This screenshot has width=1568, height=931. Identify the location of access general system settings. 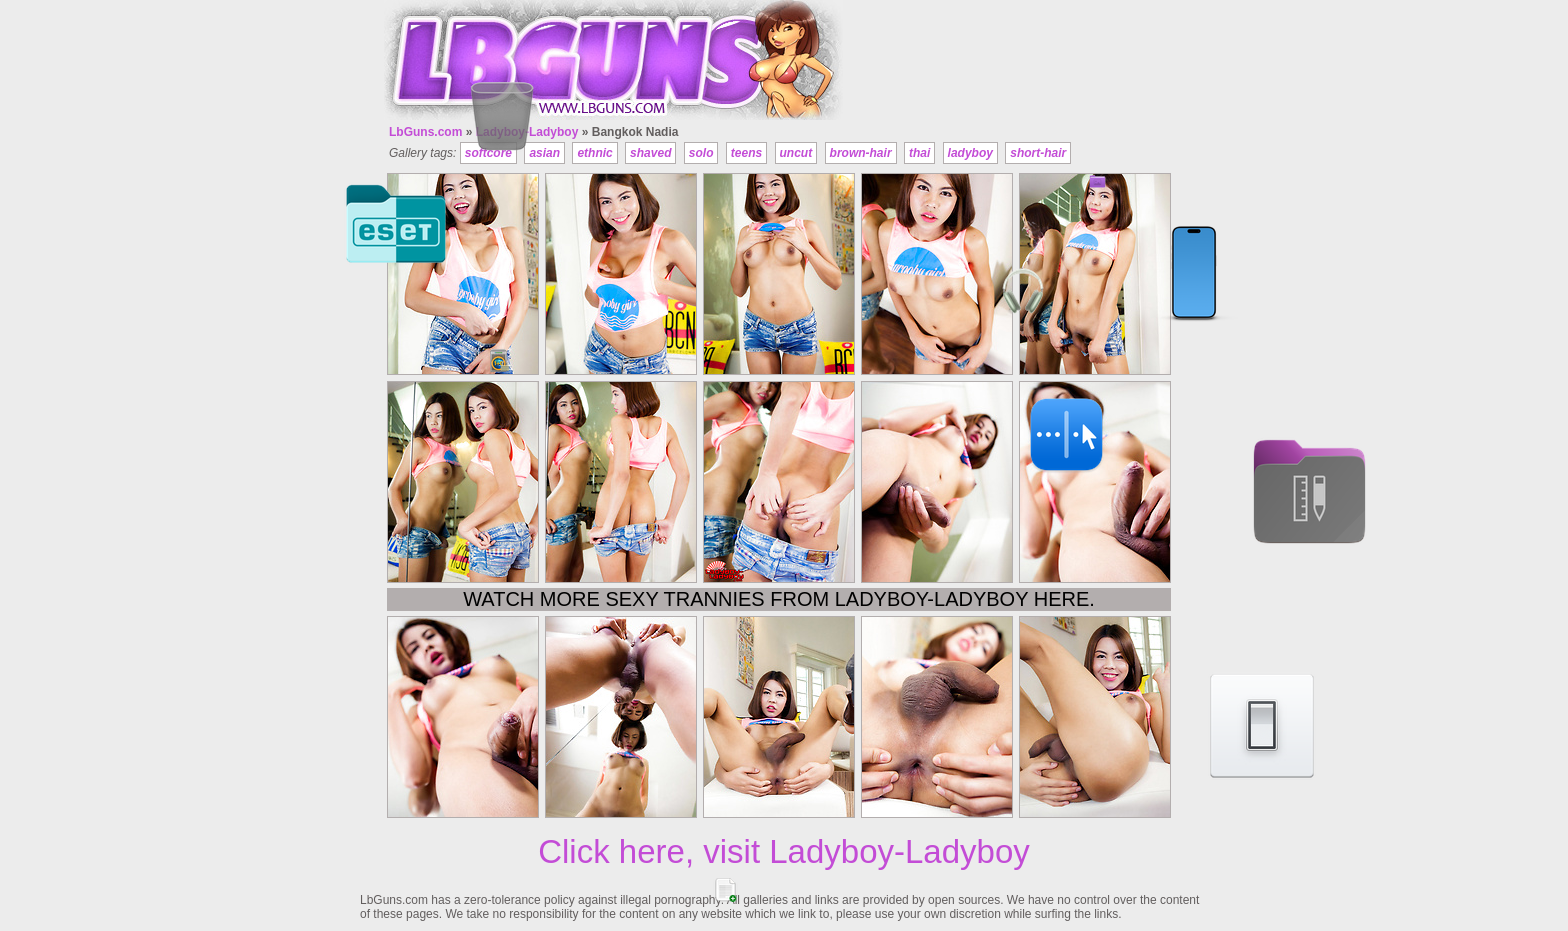
(1262, 726).